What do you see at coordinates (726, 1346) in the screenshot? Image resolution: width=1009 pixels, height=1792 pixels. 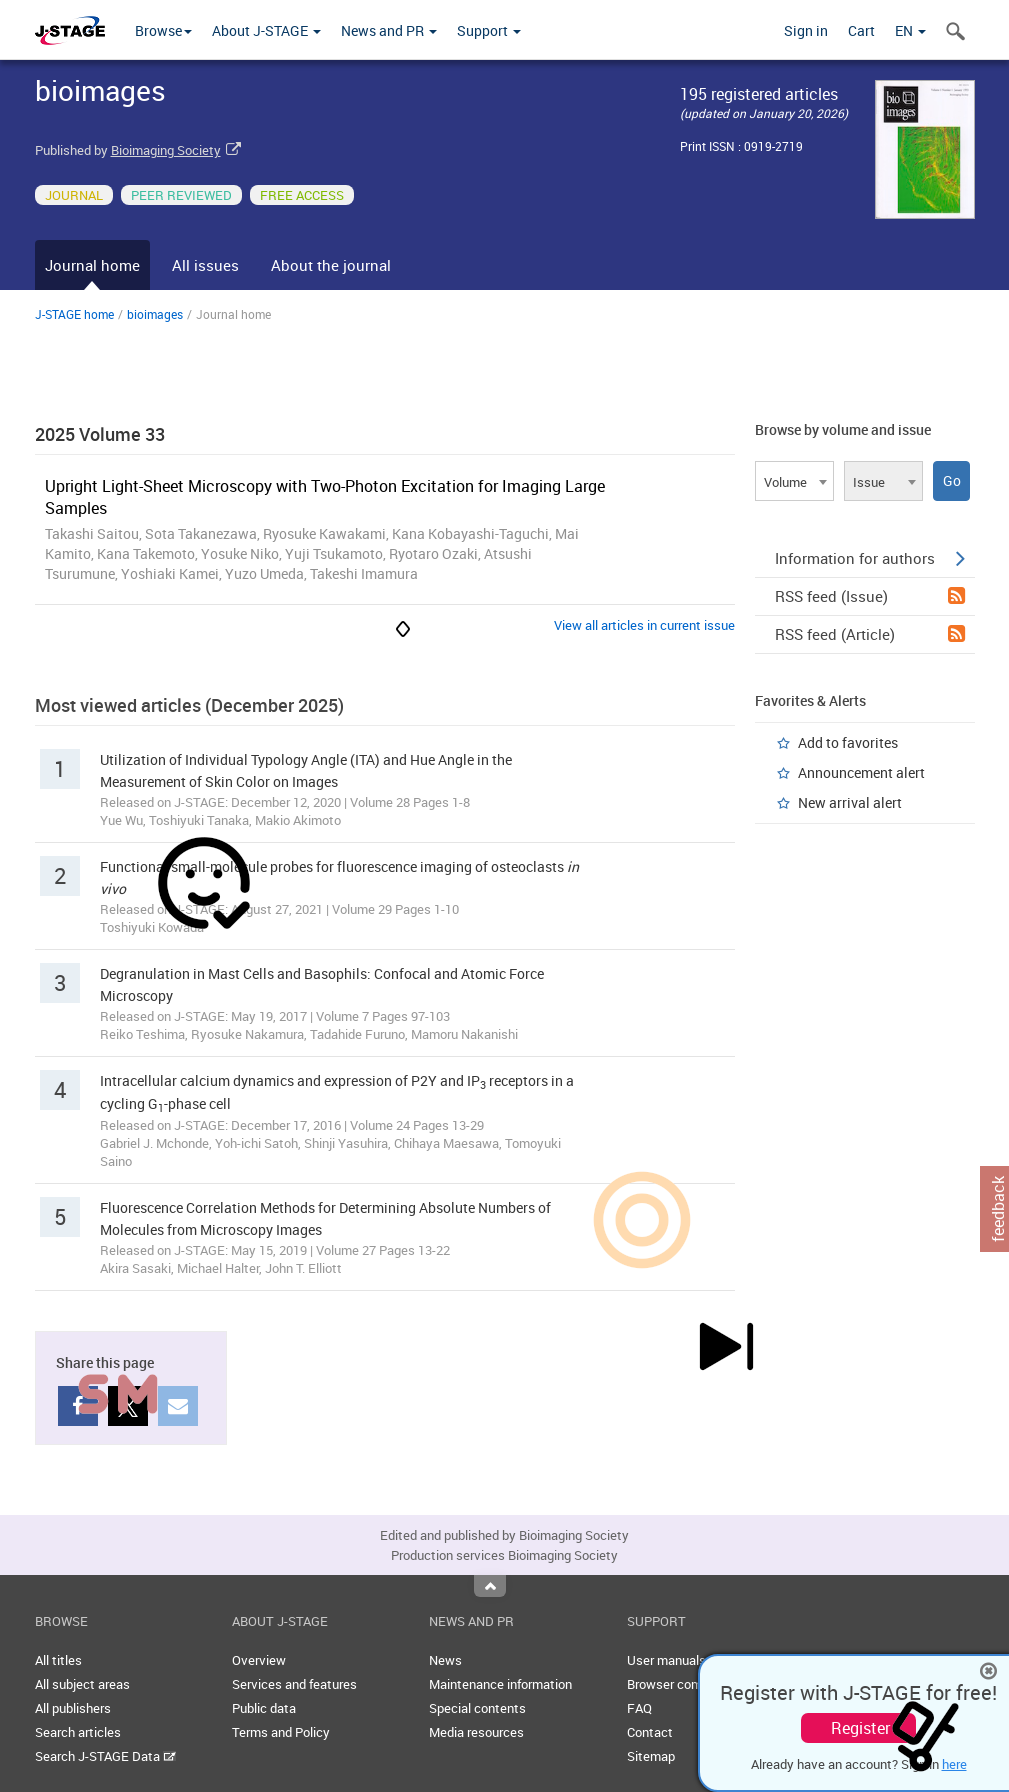 I see `skip to the next track` at bounding box center [726, 1346].